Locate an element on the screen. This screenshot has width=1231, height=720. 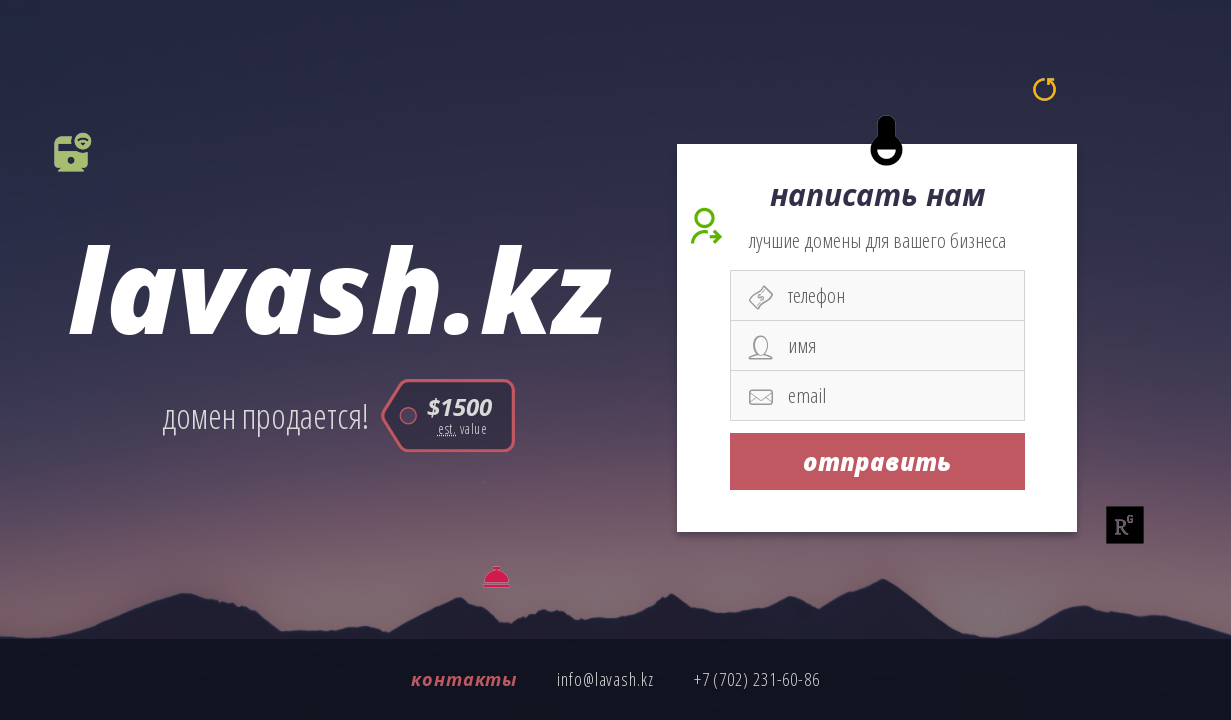
indicates low or cold temperature is located at coordinates (886, 140).